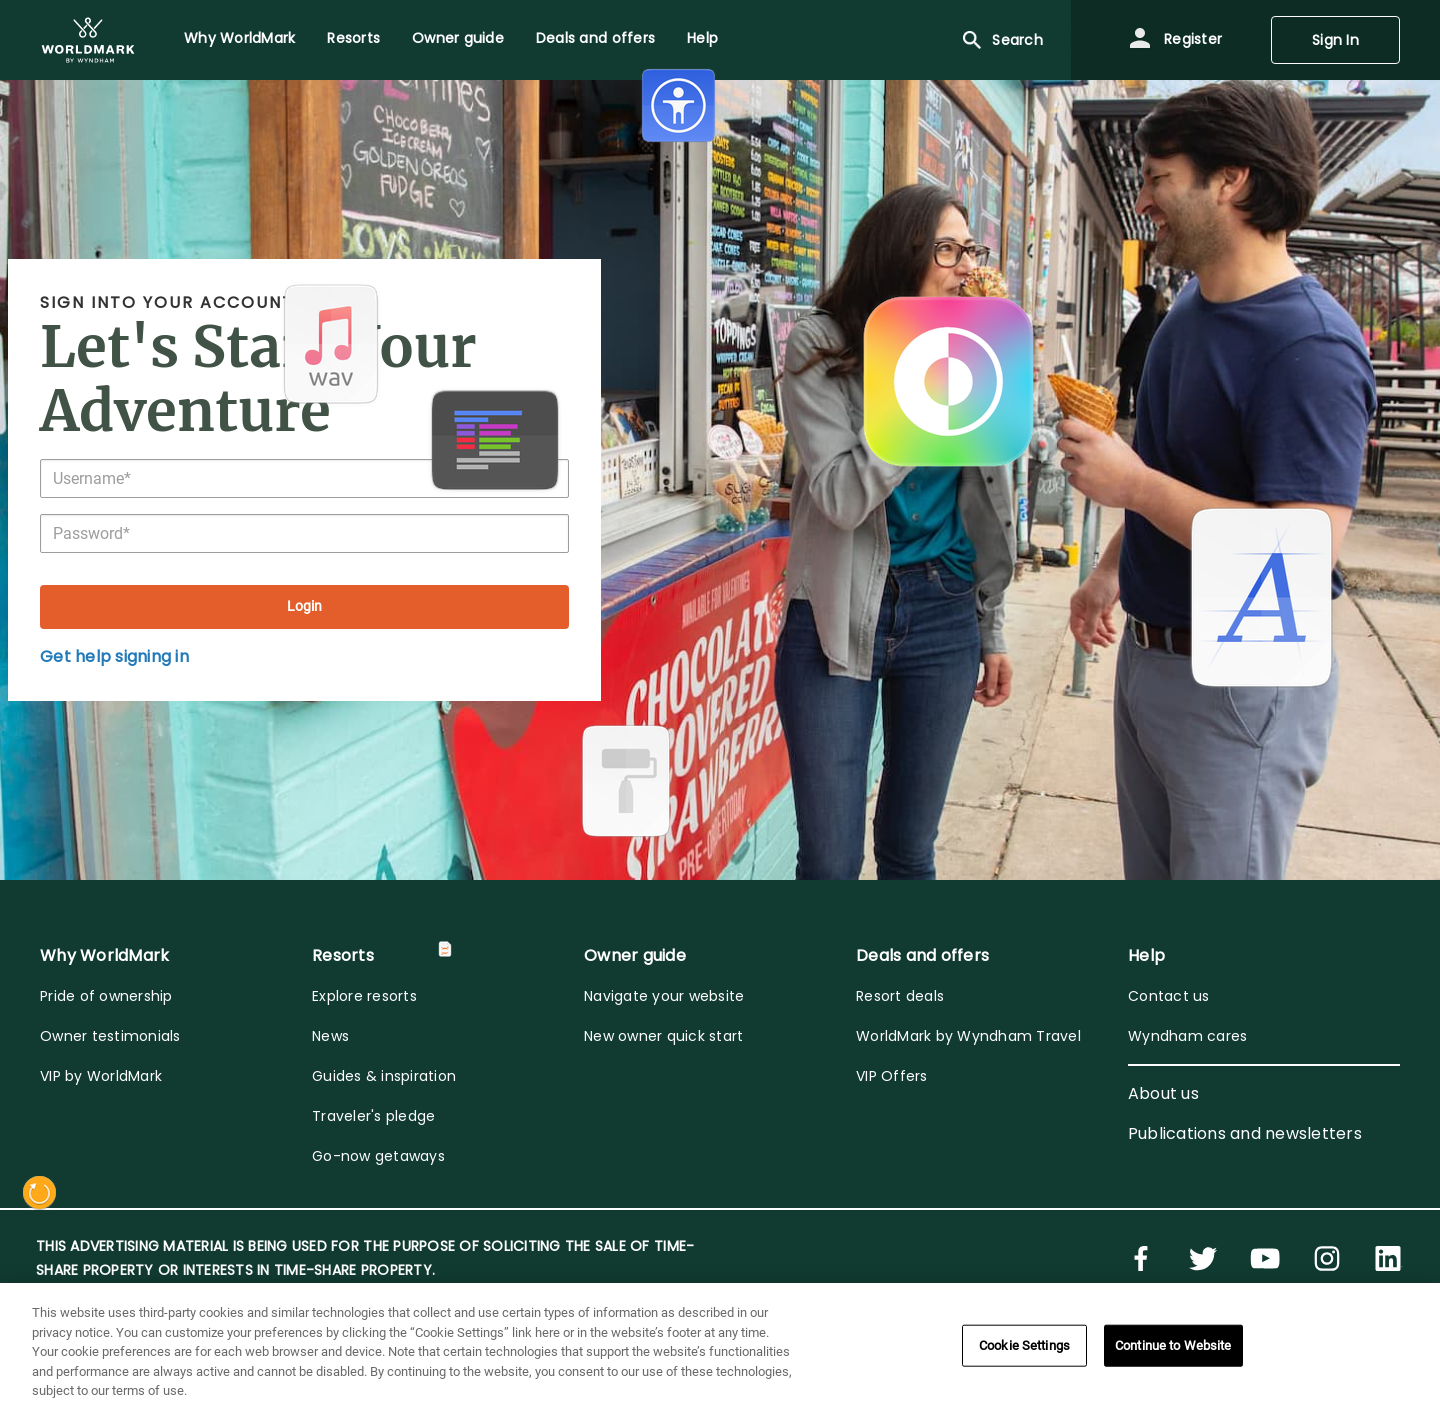 The height and width of the screenshot is (1411, 1440). Describe the element at coordinates (445, 949) in the screenshot. I see `jupyter notebook file` at that location.